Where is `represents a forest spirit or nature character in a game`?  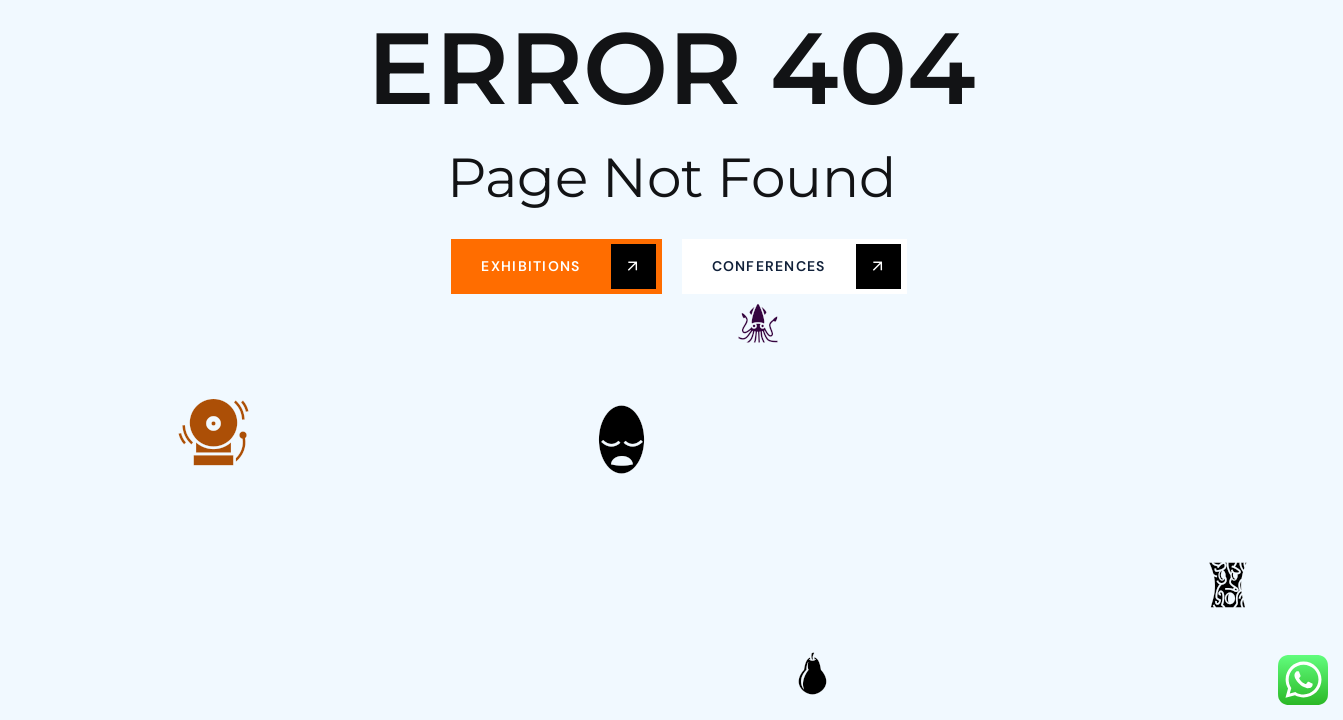
represents a forest spirit or nature character in a game is located at coordinates (1228, 585).